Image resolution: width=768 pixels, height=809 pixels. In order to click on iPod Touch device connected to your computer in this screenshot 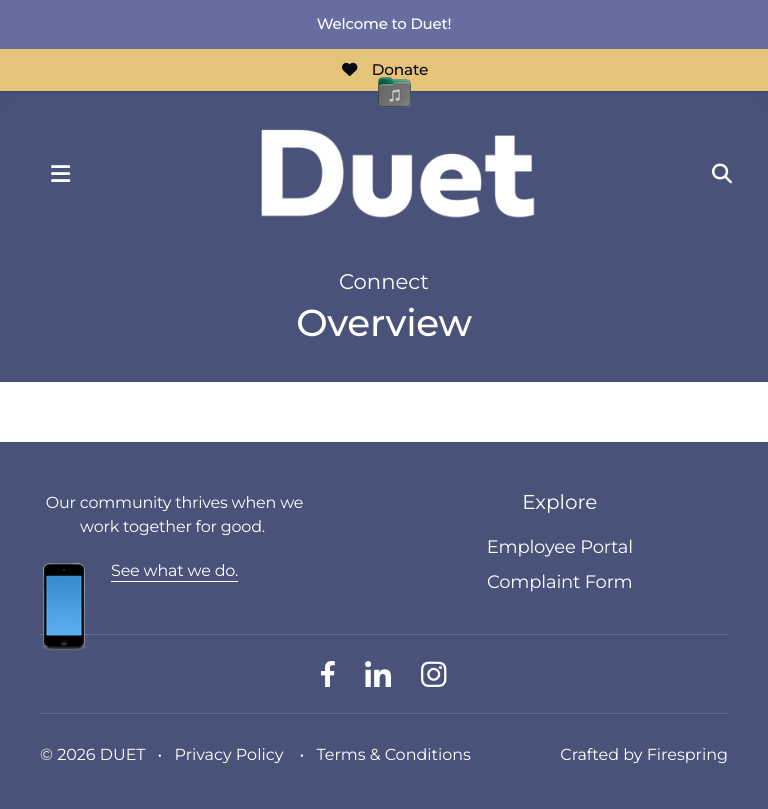, I will do `click(64, 607)`.